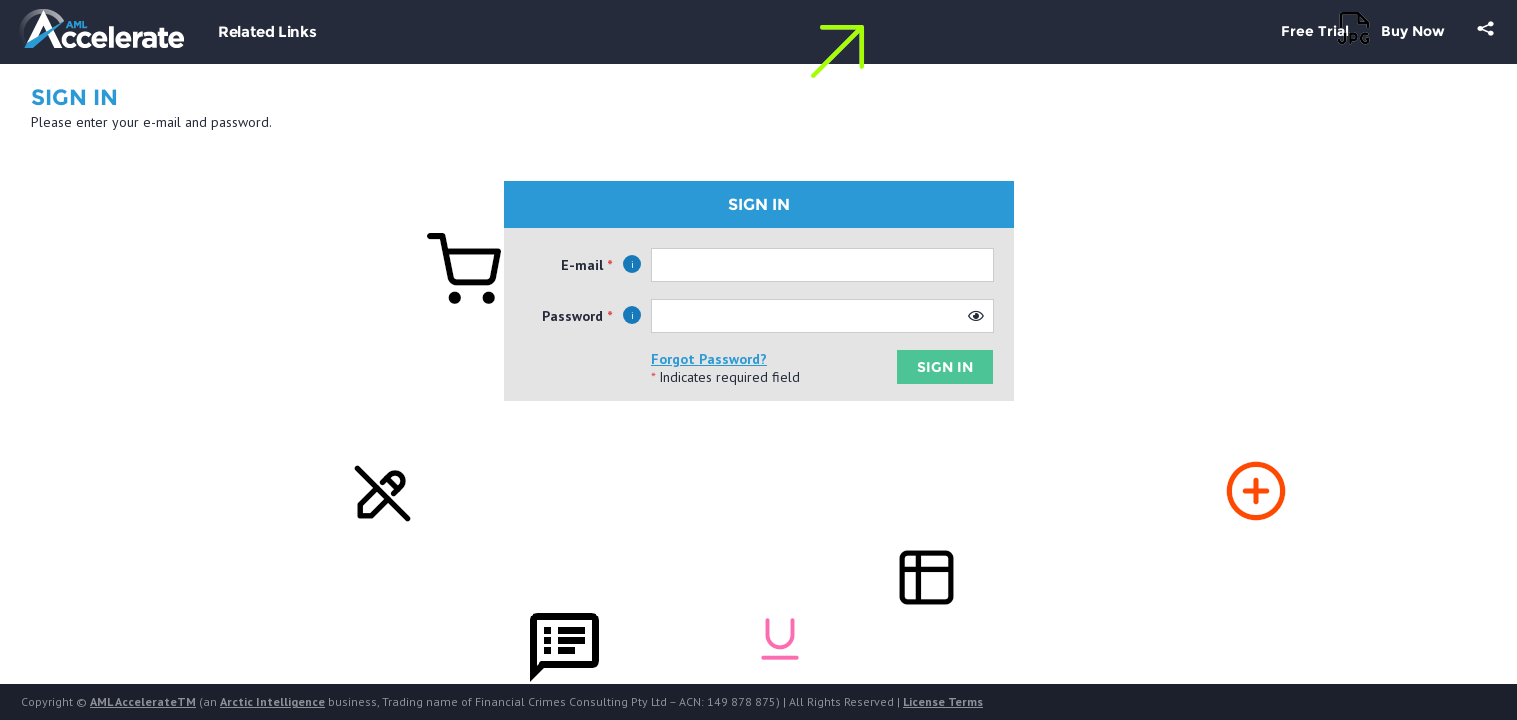  What do you see at coordinates (464, 270) in the screenshot?
I see `view your shopping cart` at bounding box center [464, 270].